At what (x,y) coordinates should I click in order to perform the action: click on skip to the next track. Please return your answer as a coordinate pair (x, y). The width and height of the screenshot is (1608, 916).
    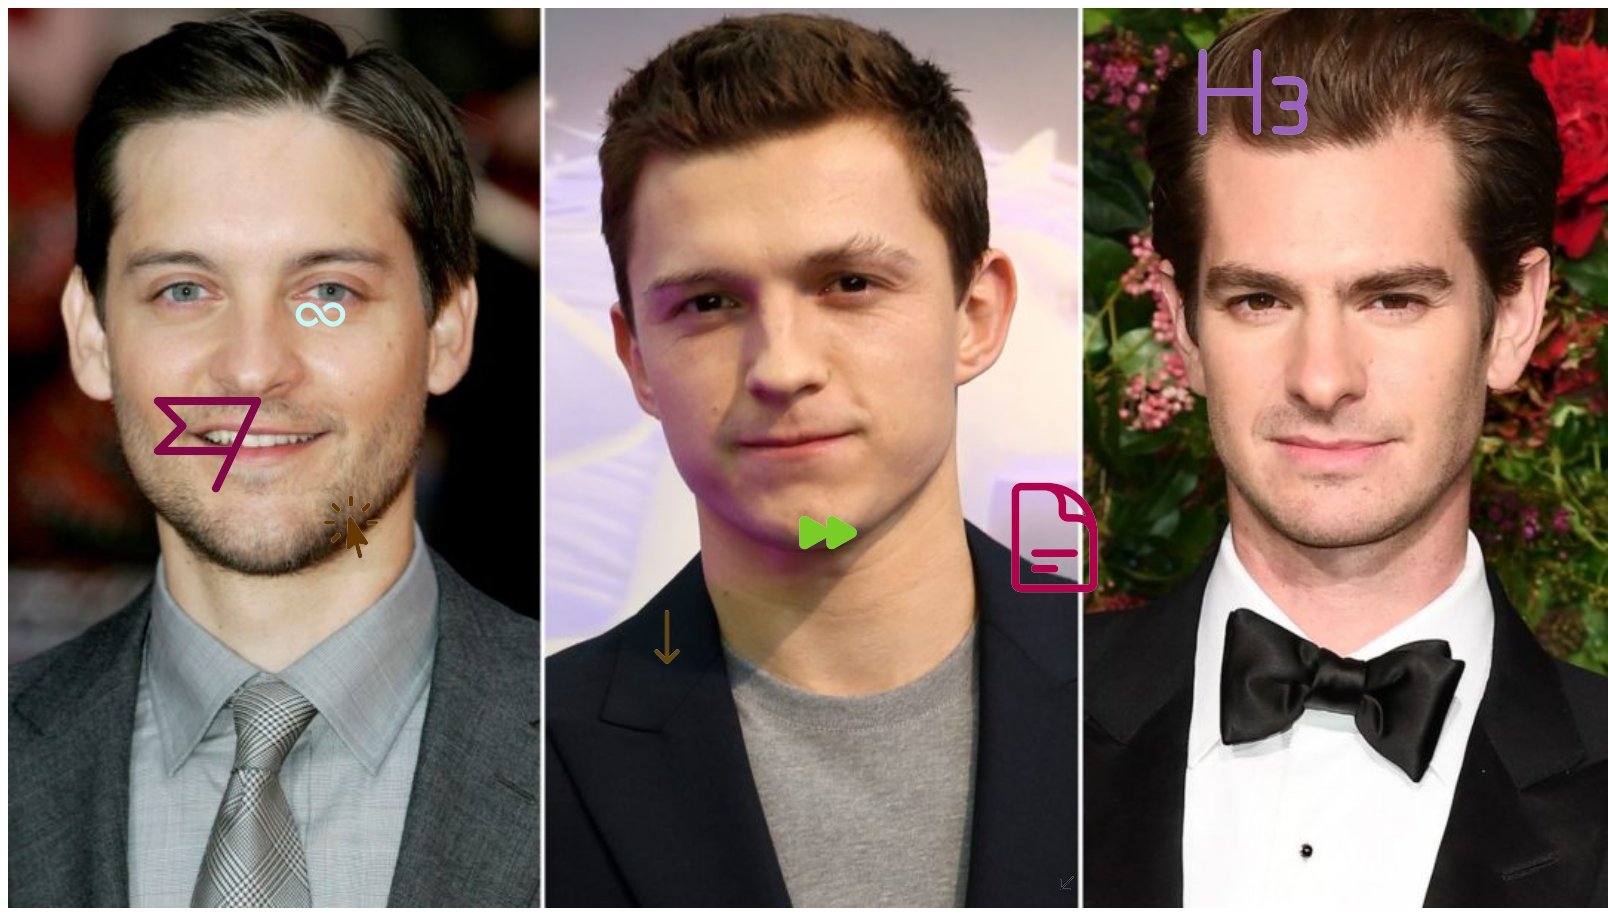
    Looking at the image, I should click on (826, 530).